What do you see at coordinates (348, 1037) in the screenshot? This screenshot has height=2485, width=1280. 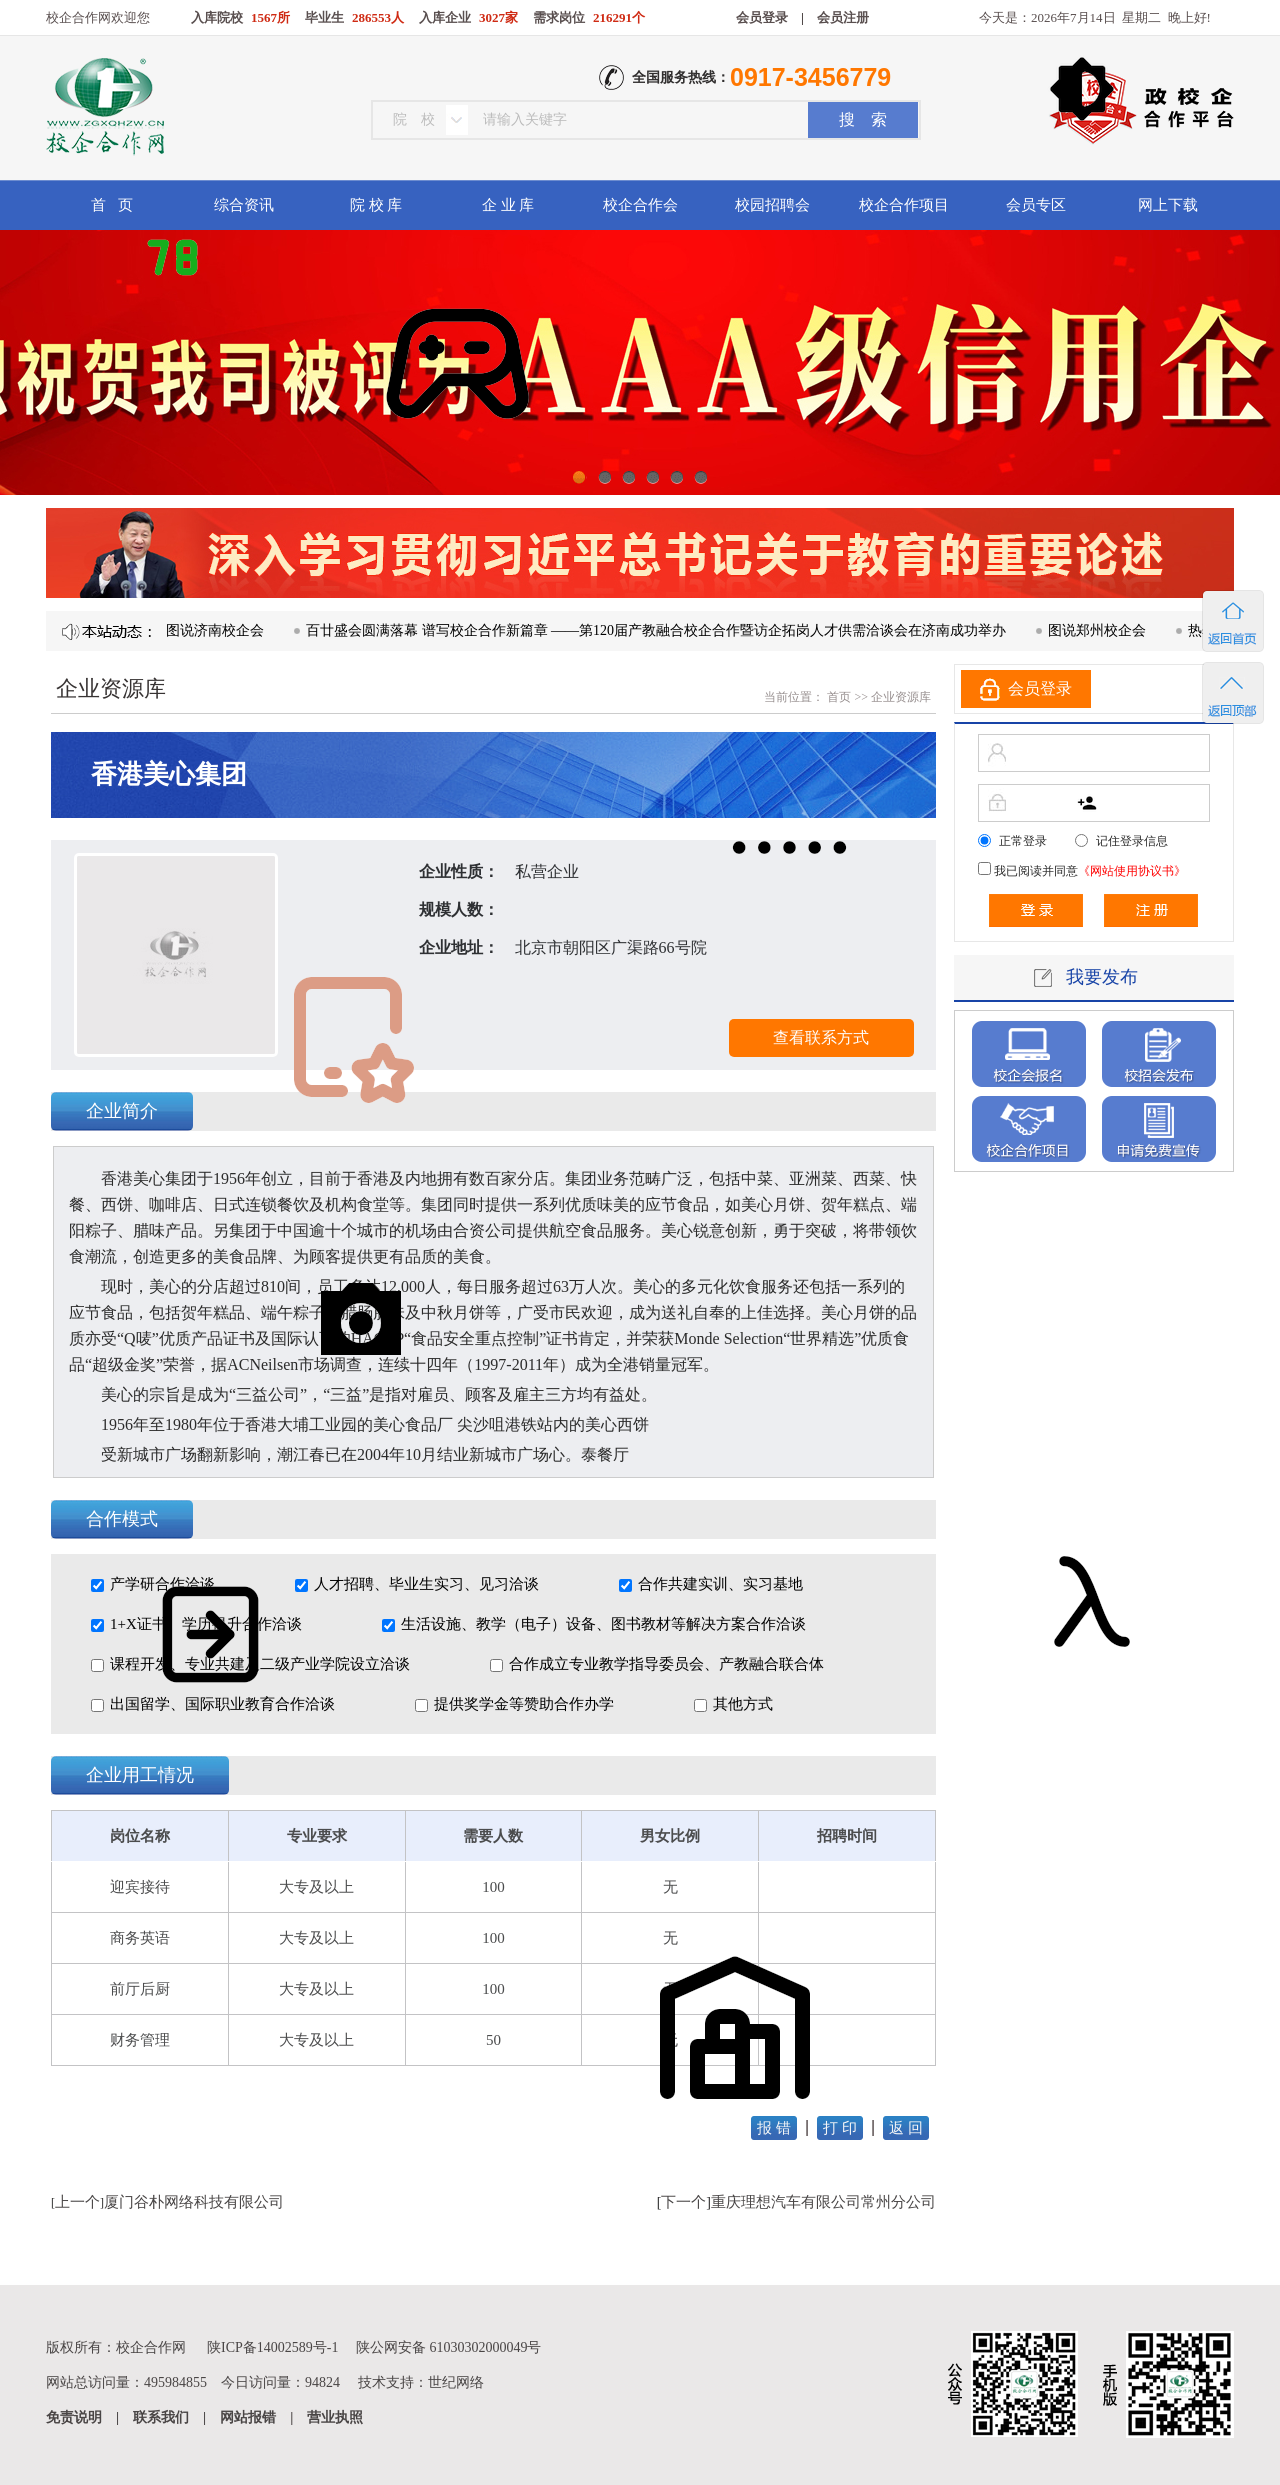 I see `mark this iPad as a favorite device` at bounding box center [348, 1037].